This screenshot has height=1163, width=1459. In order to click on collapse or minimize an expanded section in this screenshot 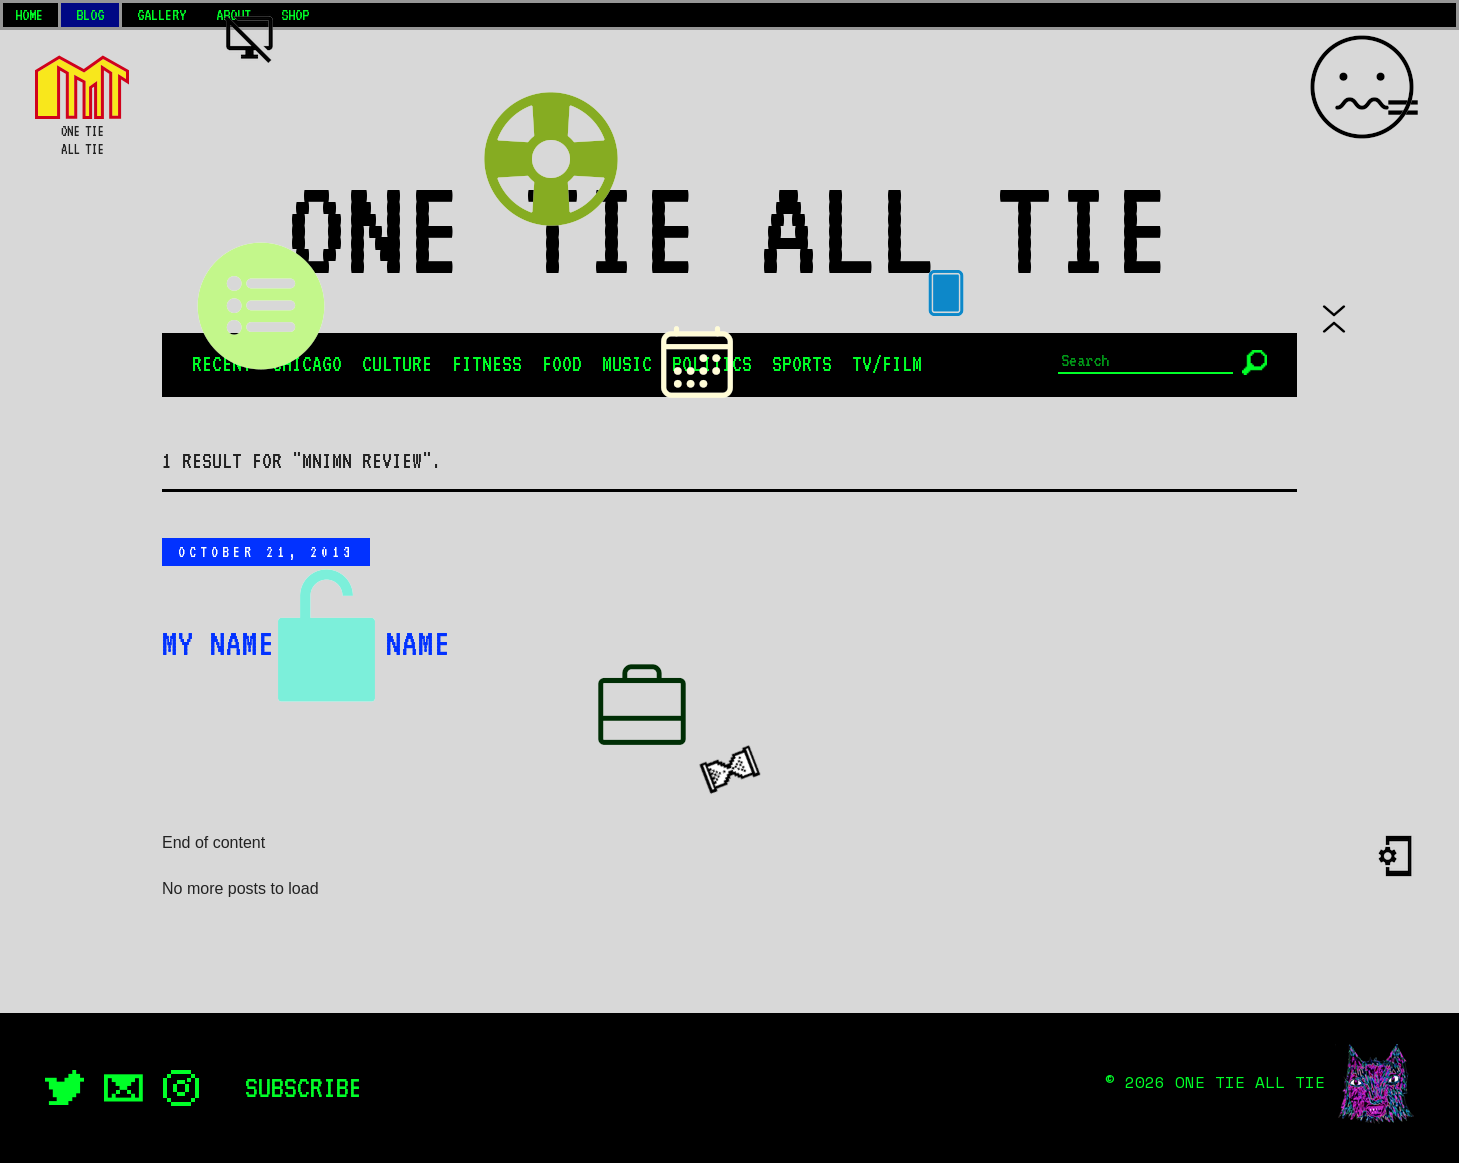, I will do `click(1334, 319)`.